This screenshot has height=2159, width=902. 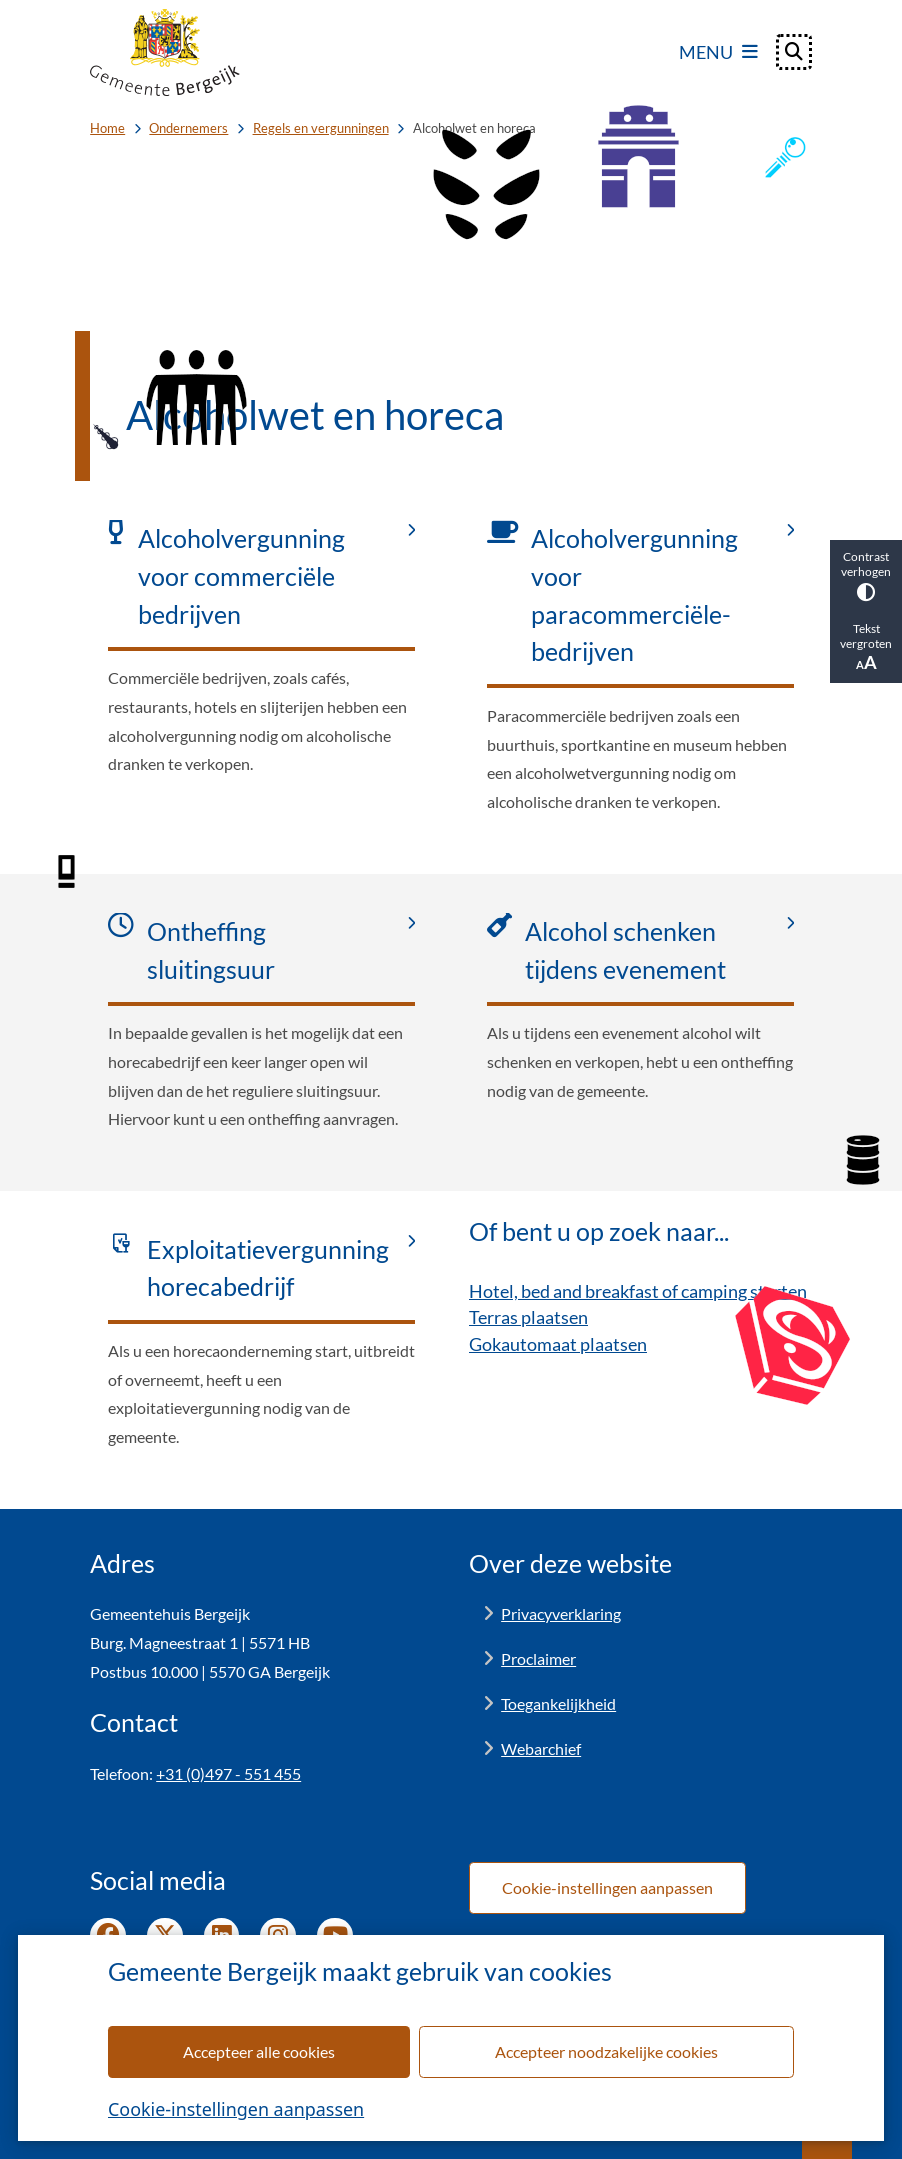 I want to click on select shotgun weapon, so click(x=66, y=871).